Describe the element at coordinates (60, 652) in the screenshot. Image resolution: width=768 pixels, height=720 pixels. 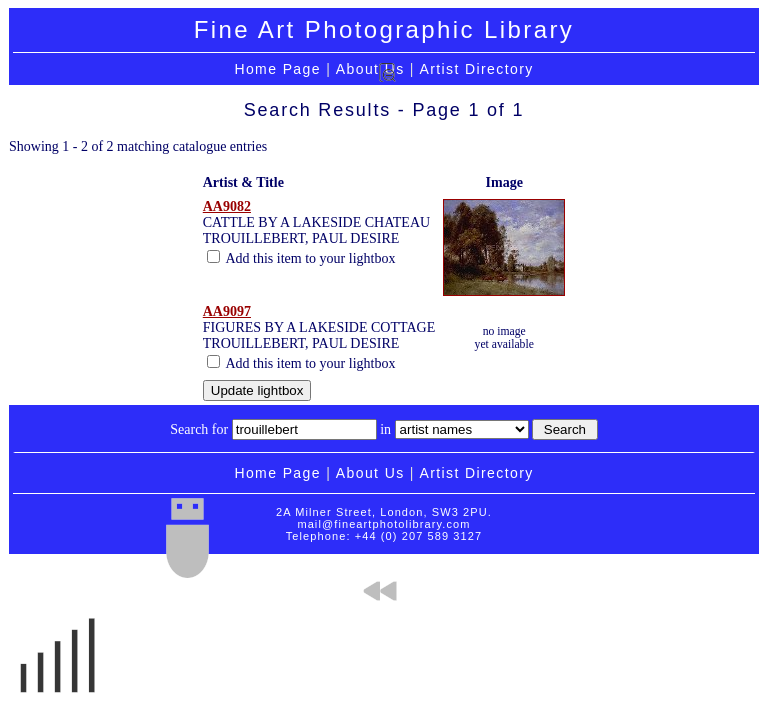
I see `mobile network signal strength indicator` at that location.